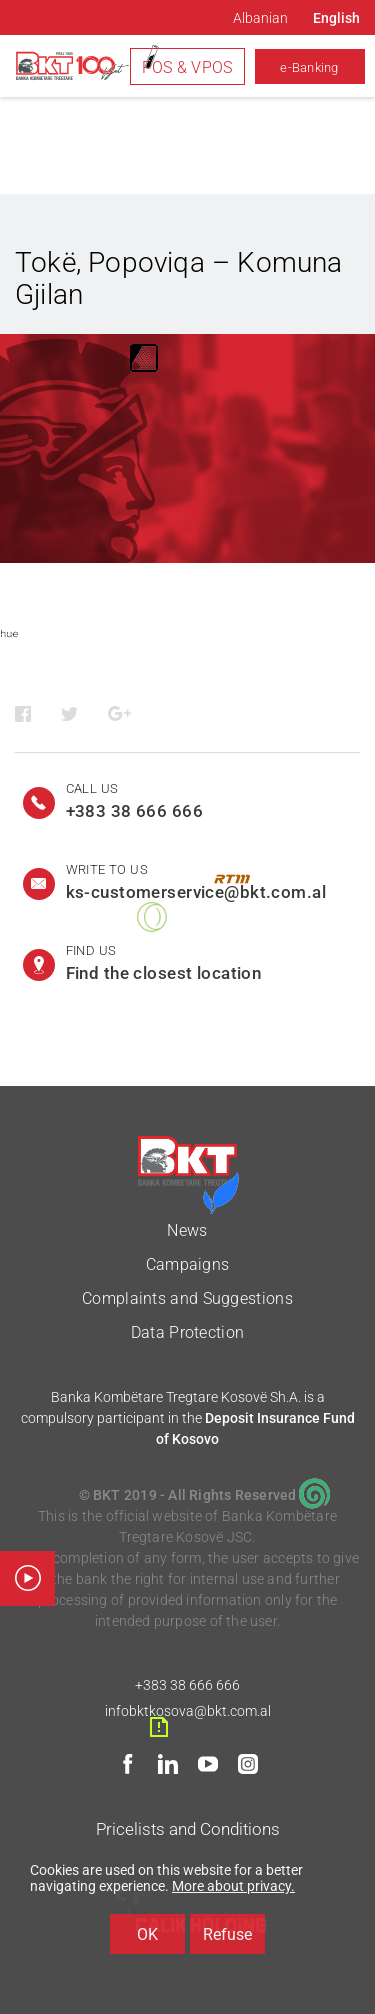 The image size is (375, 2014). What do you see at coordinates (314, 1493) in the screenshot?
I see `visit dreamstime stock photography website` at bounding box center [314, 1493].